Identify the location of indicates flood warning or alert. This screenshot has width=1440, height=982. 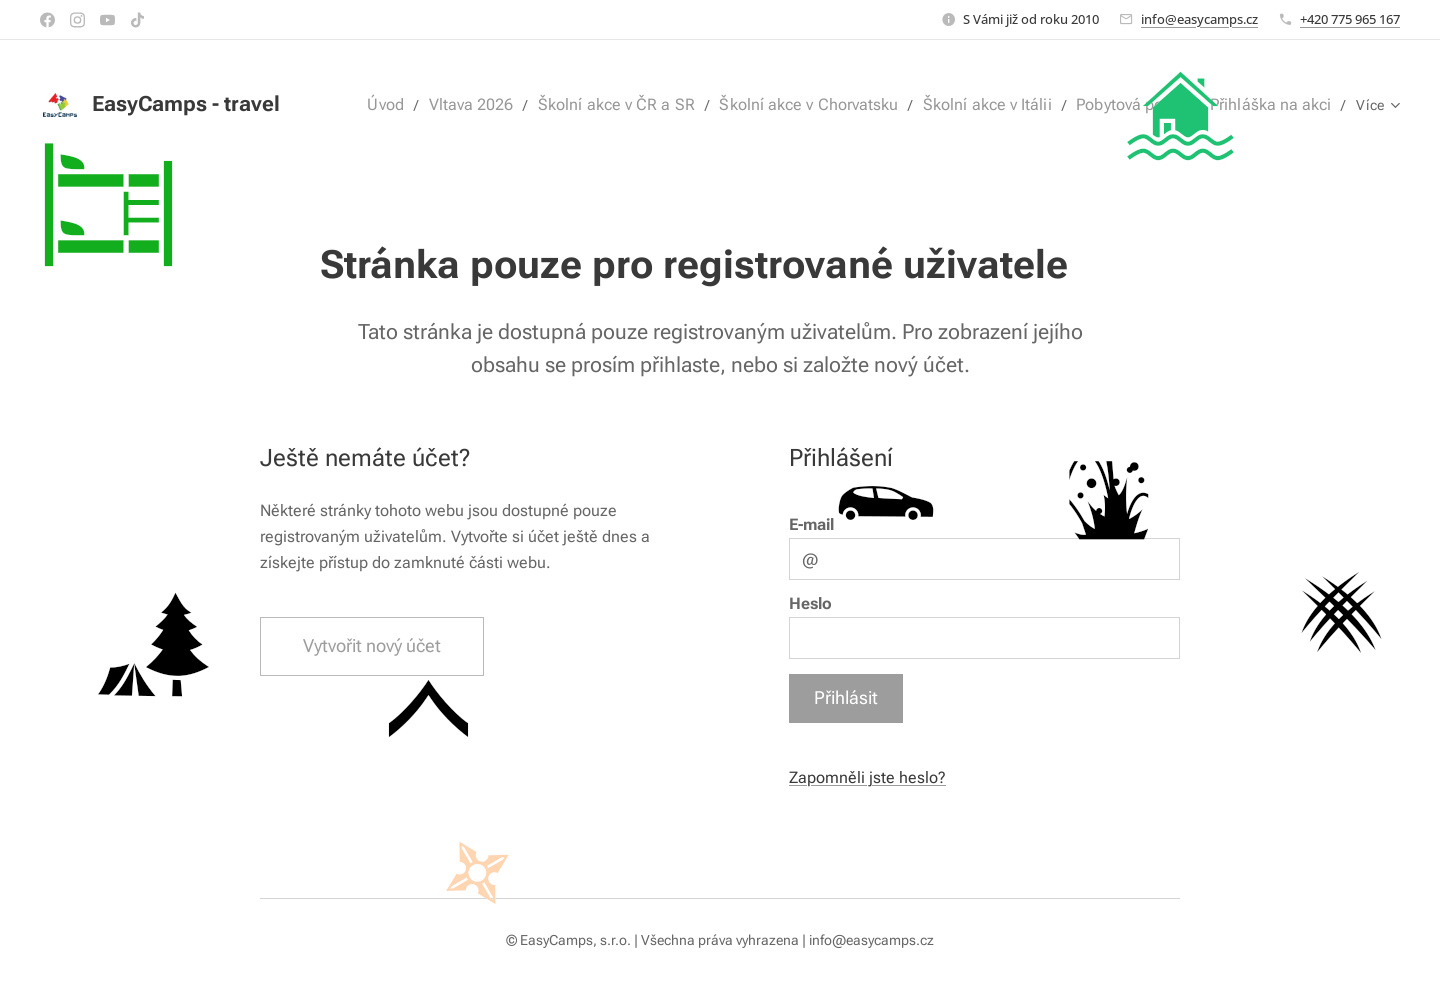
(1180, 113).